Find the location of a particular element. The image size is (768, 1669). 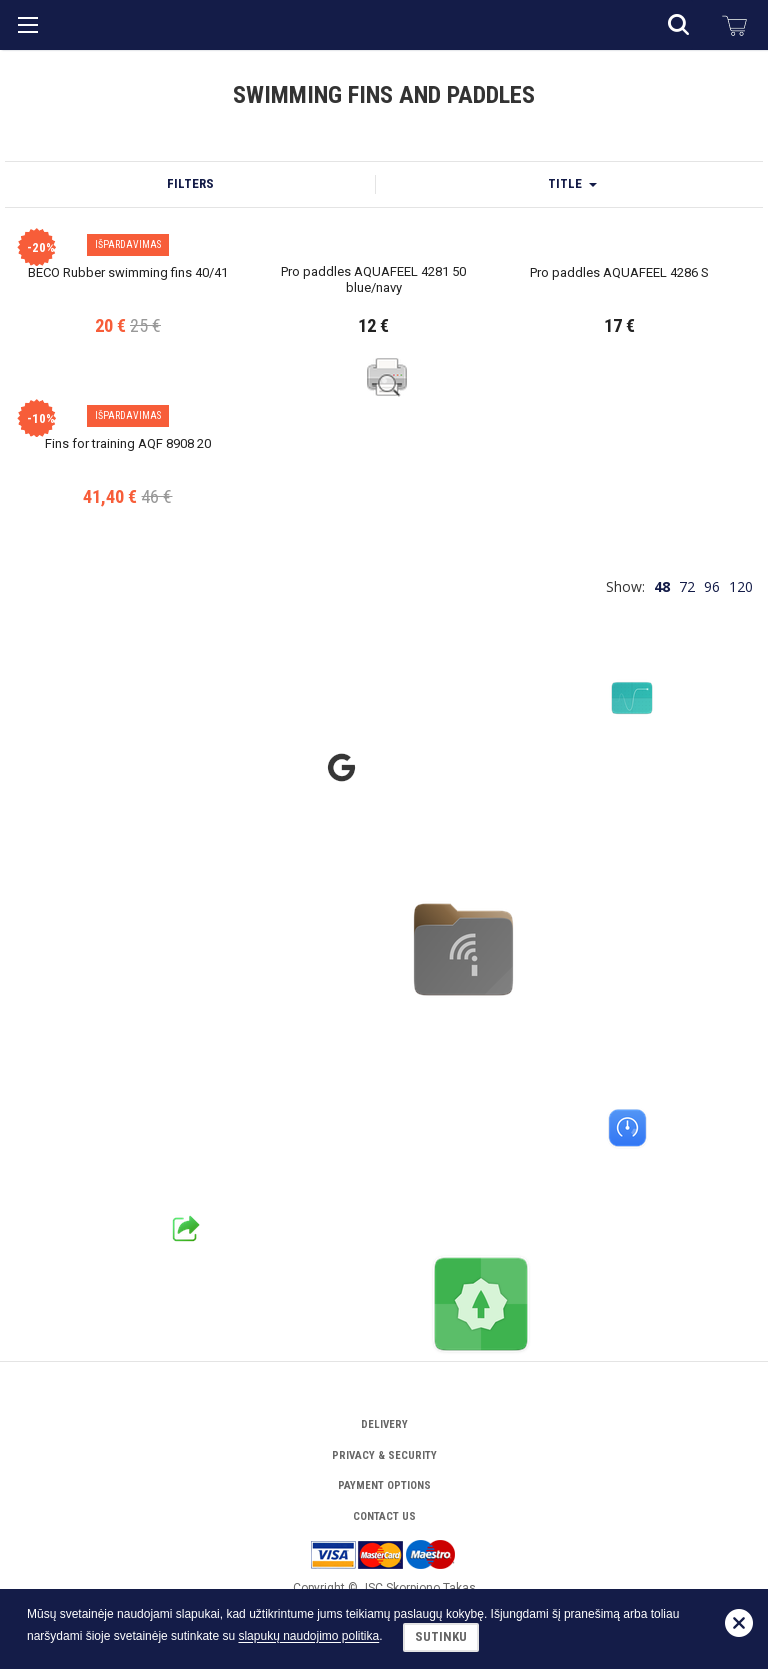

share this item with others is located at coordinates (185, 1228).